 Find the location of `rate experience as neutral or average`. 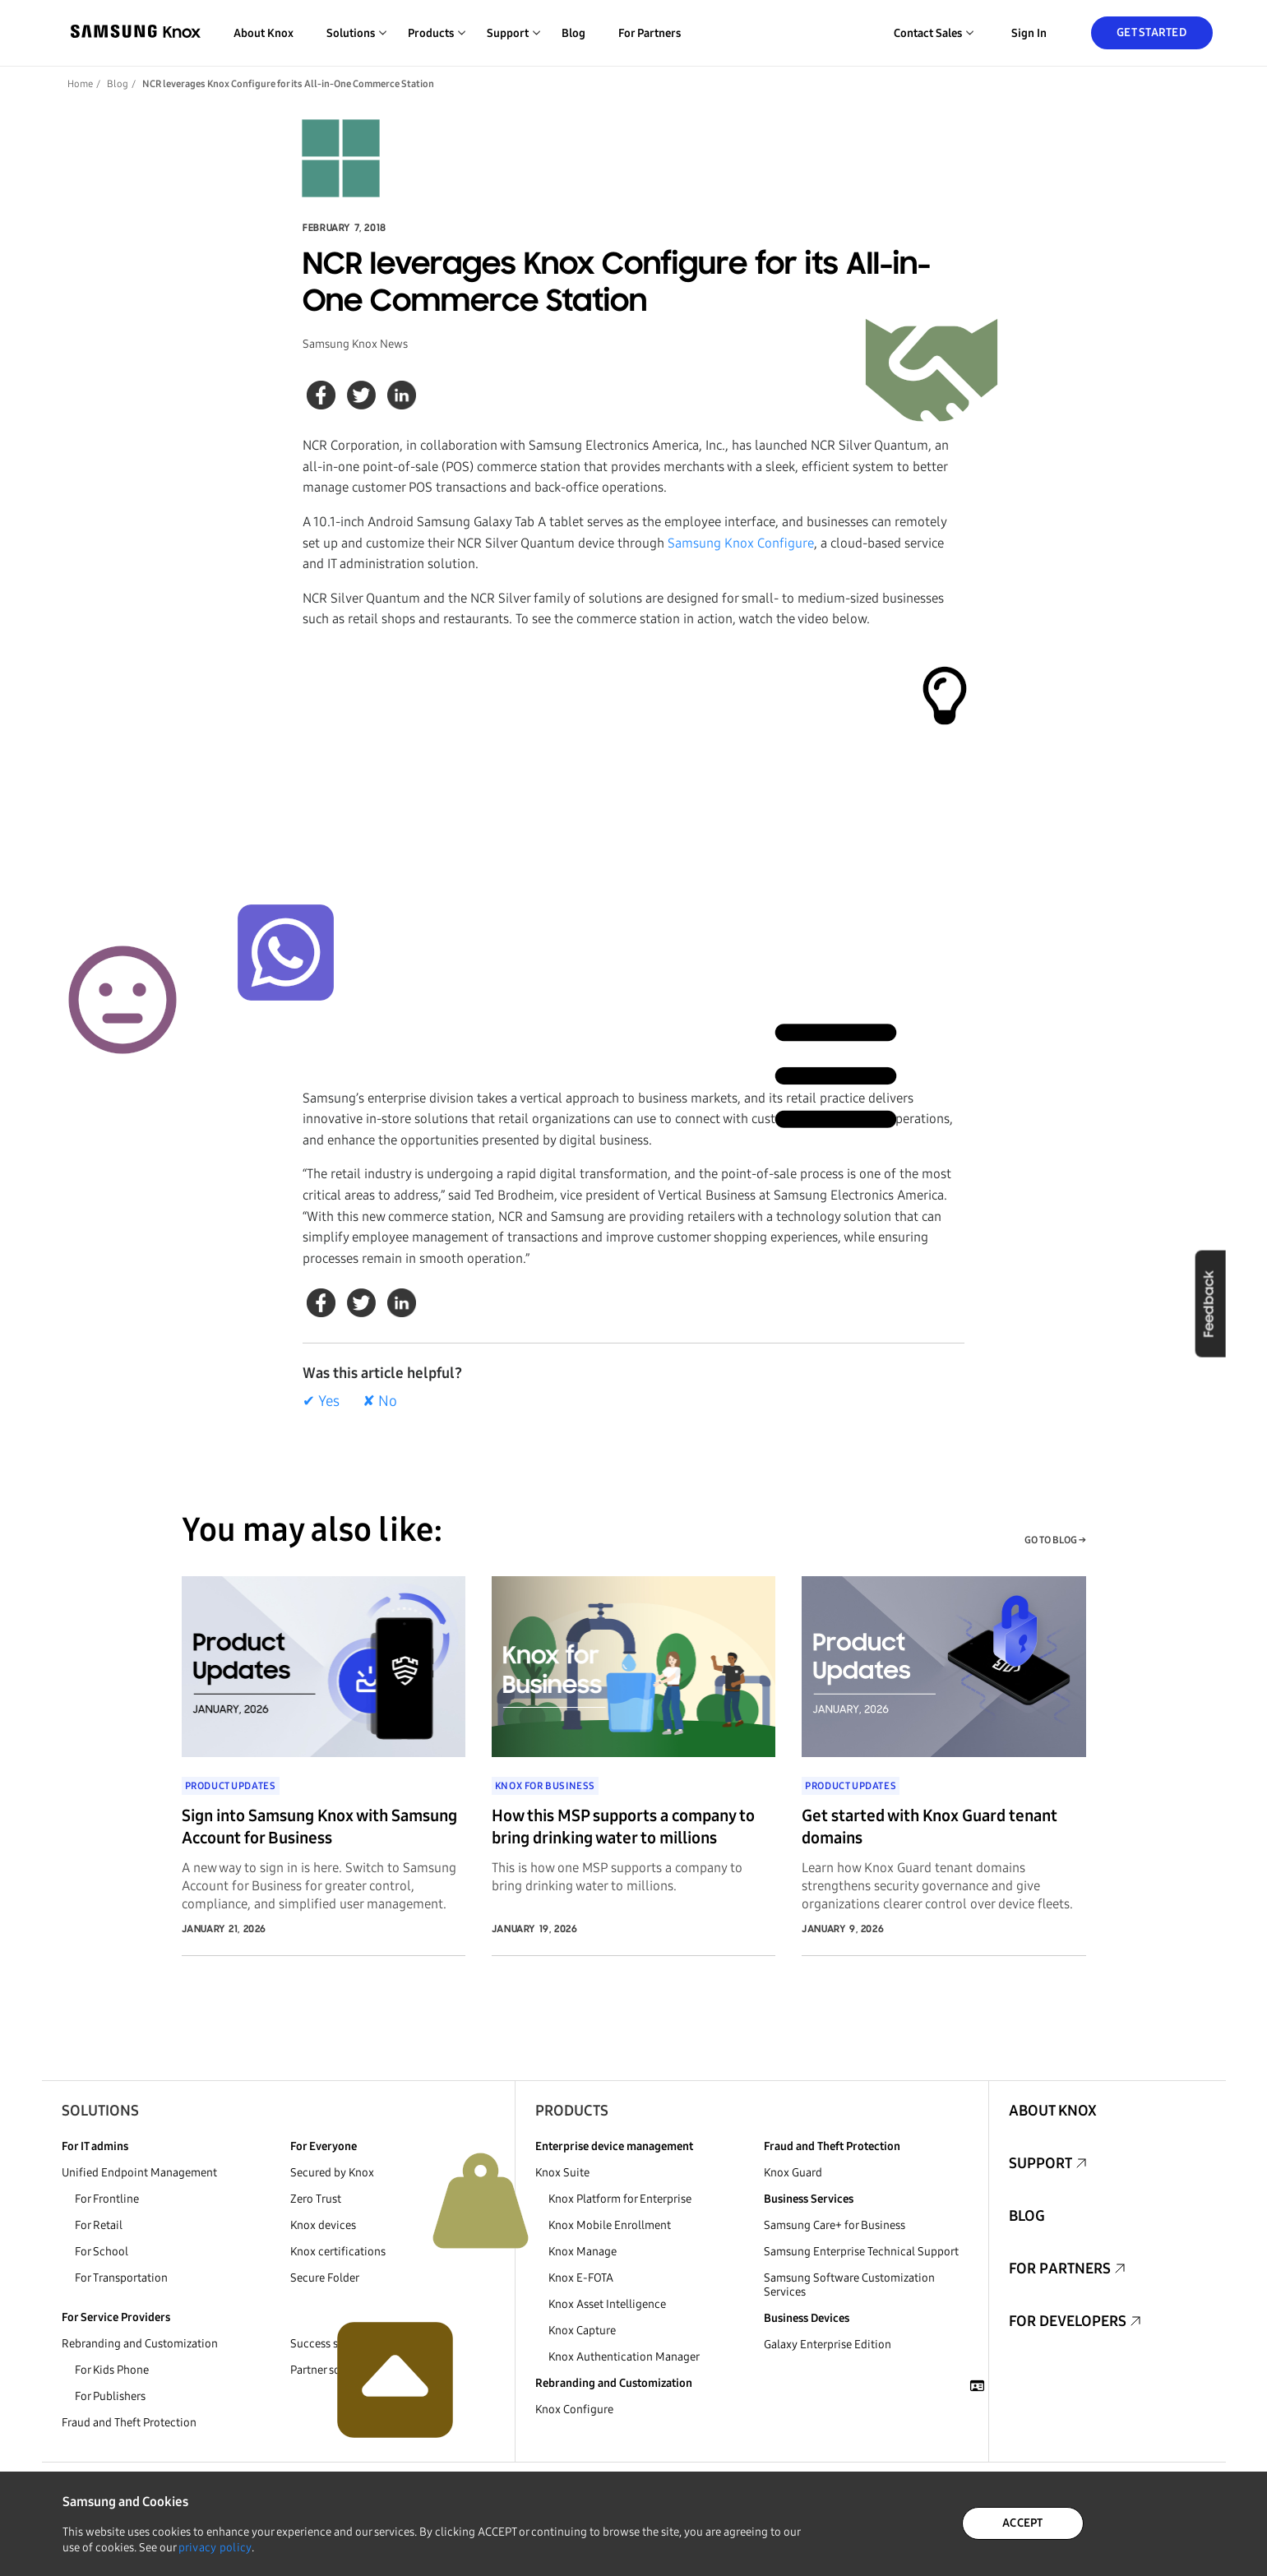

rate experience as neutral or average is located at coordinates (123, 1000).